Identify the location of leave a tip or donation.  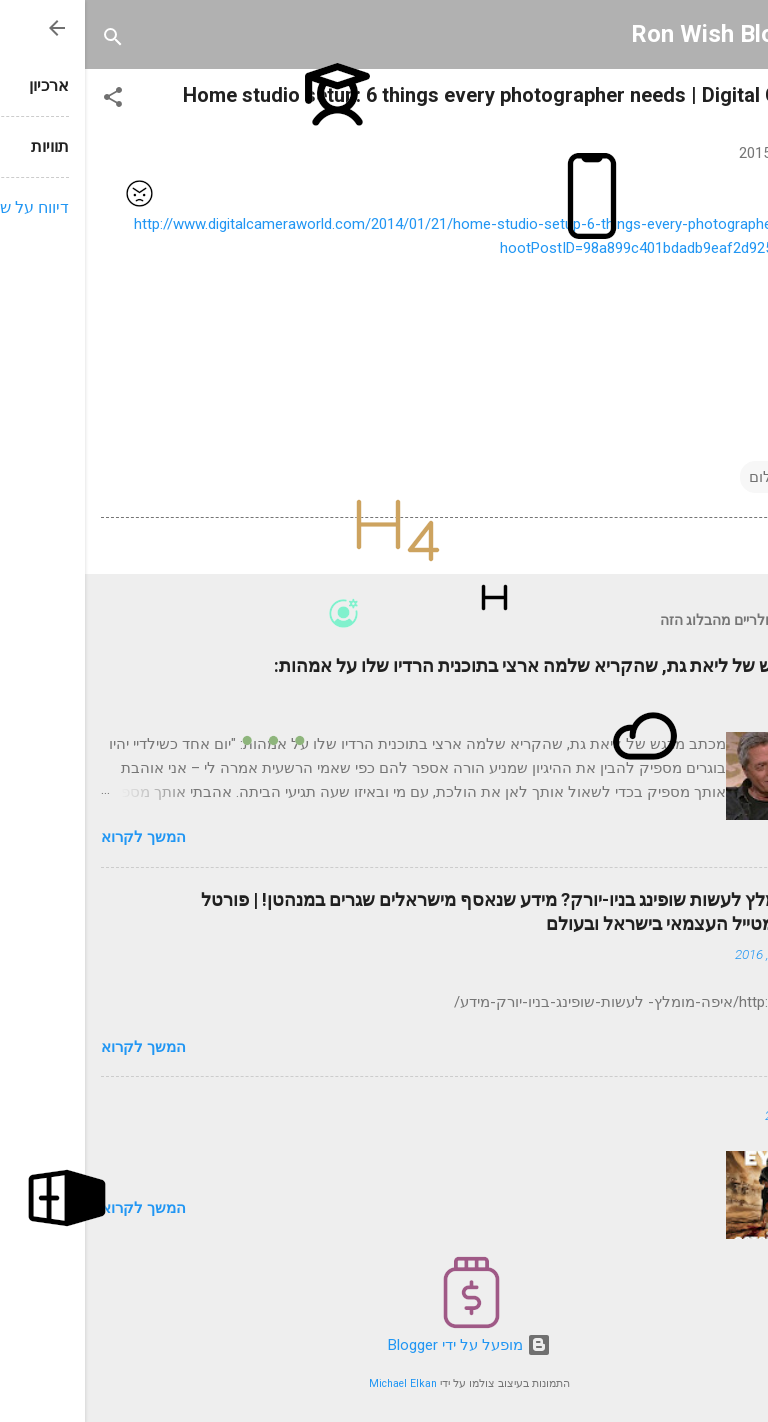
(471, 1292).